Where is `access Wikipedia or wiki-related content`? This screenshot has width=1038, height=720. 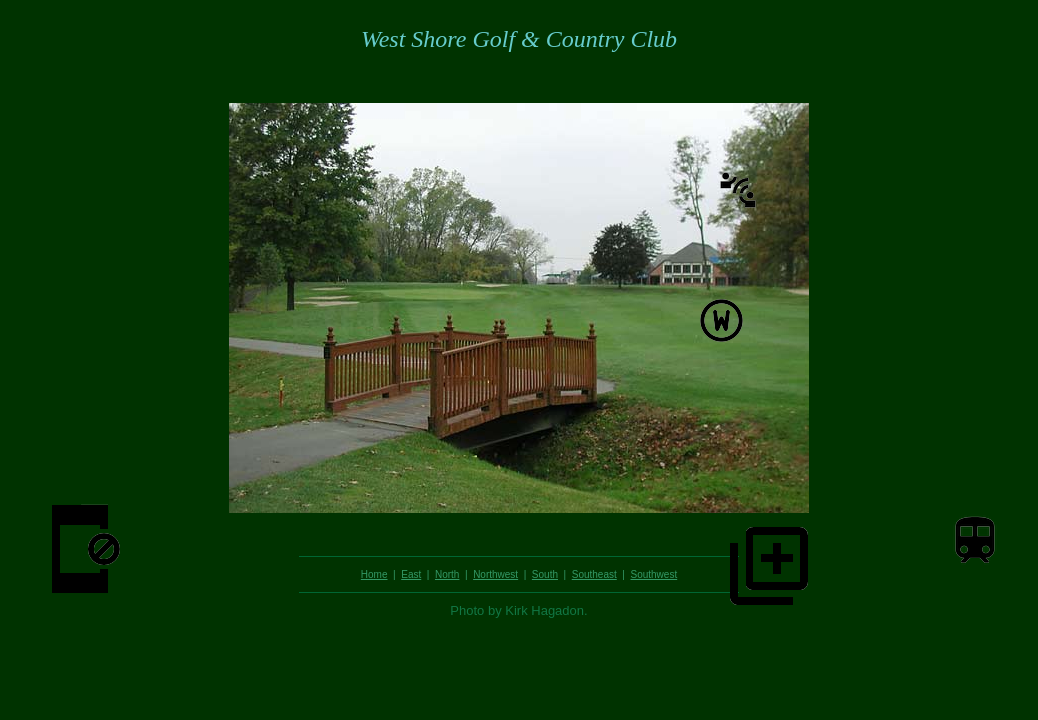
access Wikipedia or wiki-related content is located at coordinates (721, 320).